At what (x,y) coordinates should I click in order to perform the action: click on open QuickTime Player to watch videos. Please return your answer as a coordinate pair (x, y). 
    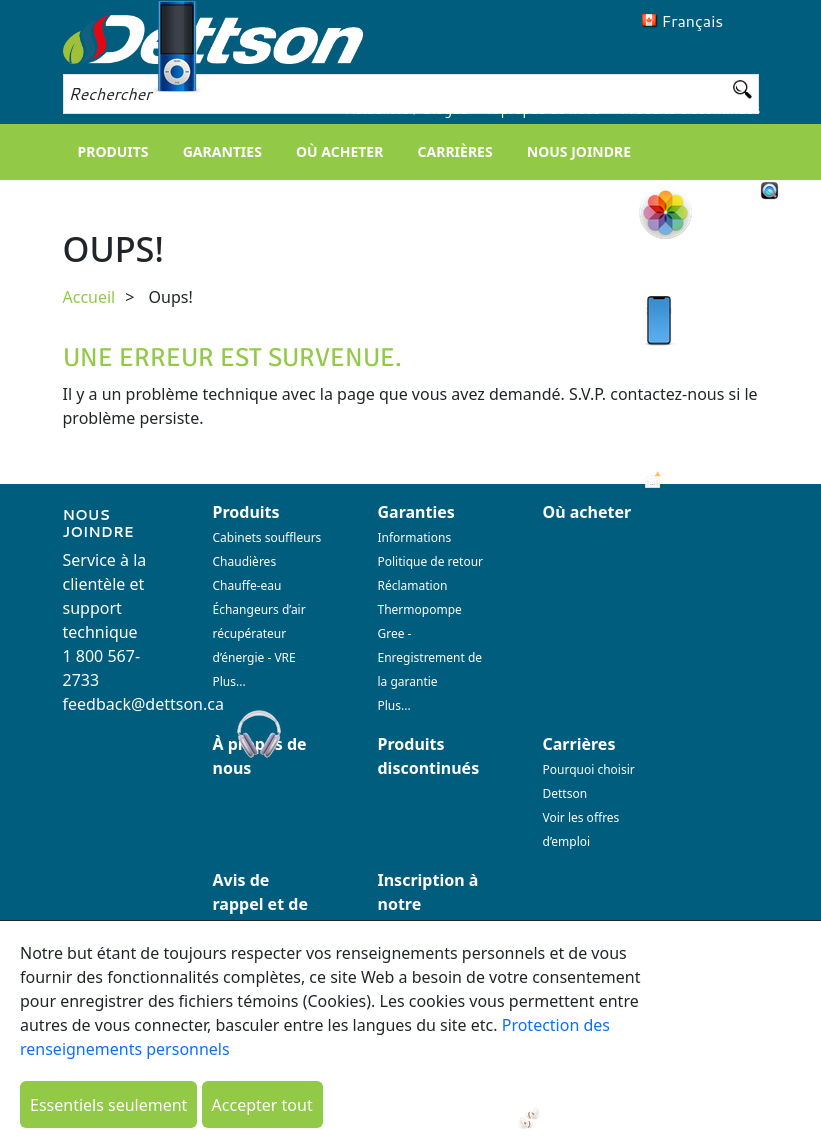
    Looking at the image, I should click on (769, 190).